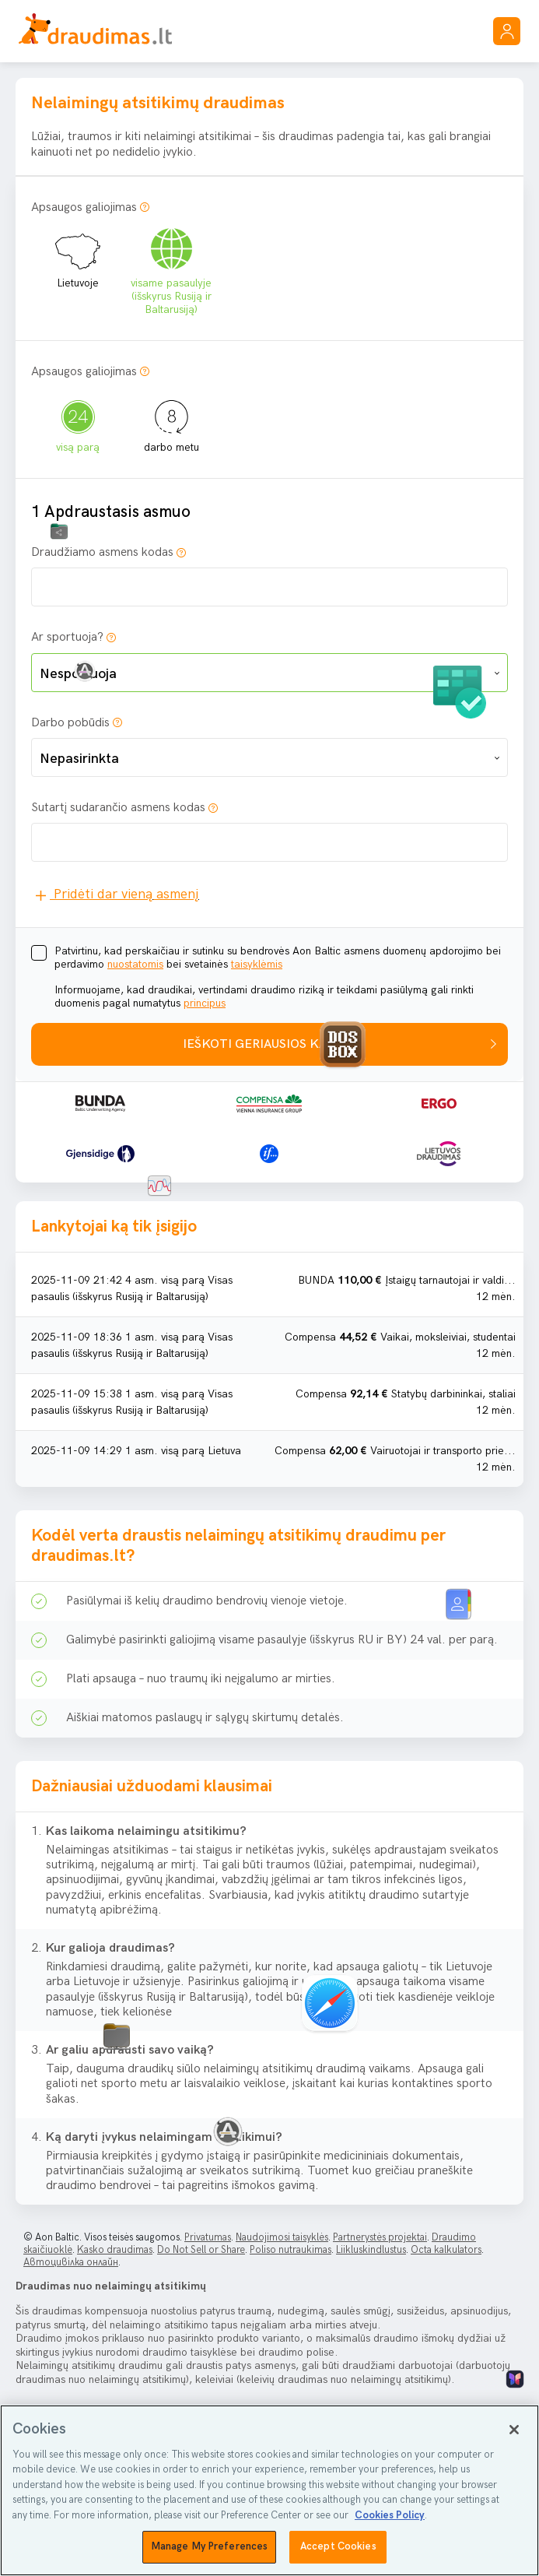 The height and width of the screenshot is (2576, 539). Describe the element at coordinates (117, 2037) in the screenshot. I see `access files stored on a remote server or network location` at that location.